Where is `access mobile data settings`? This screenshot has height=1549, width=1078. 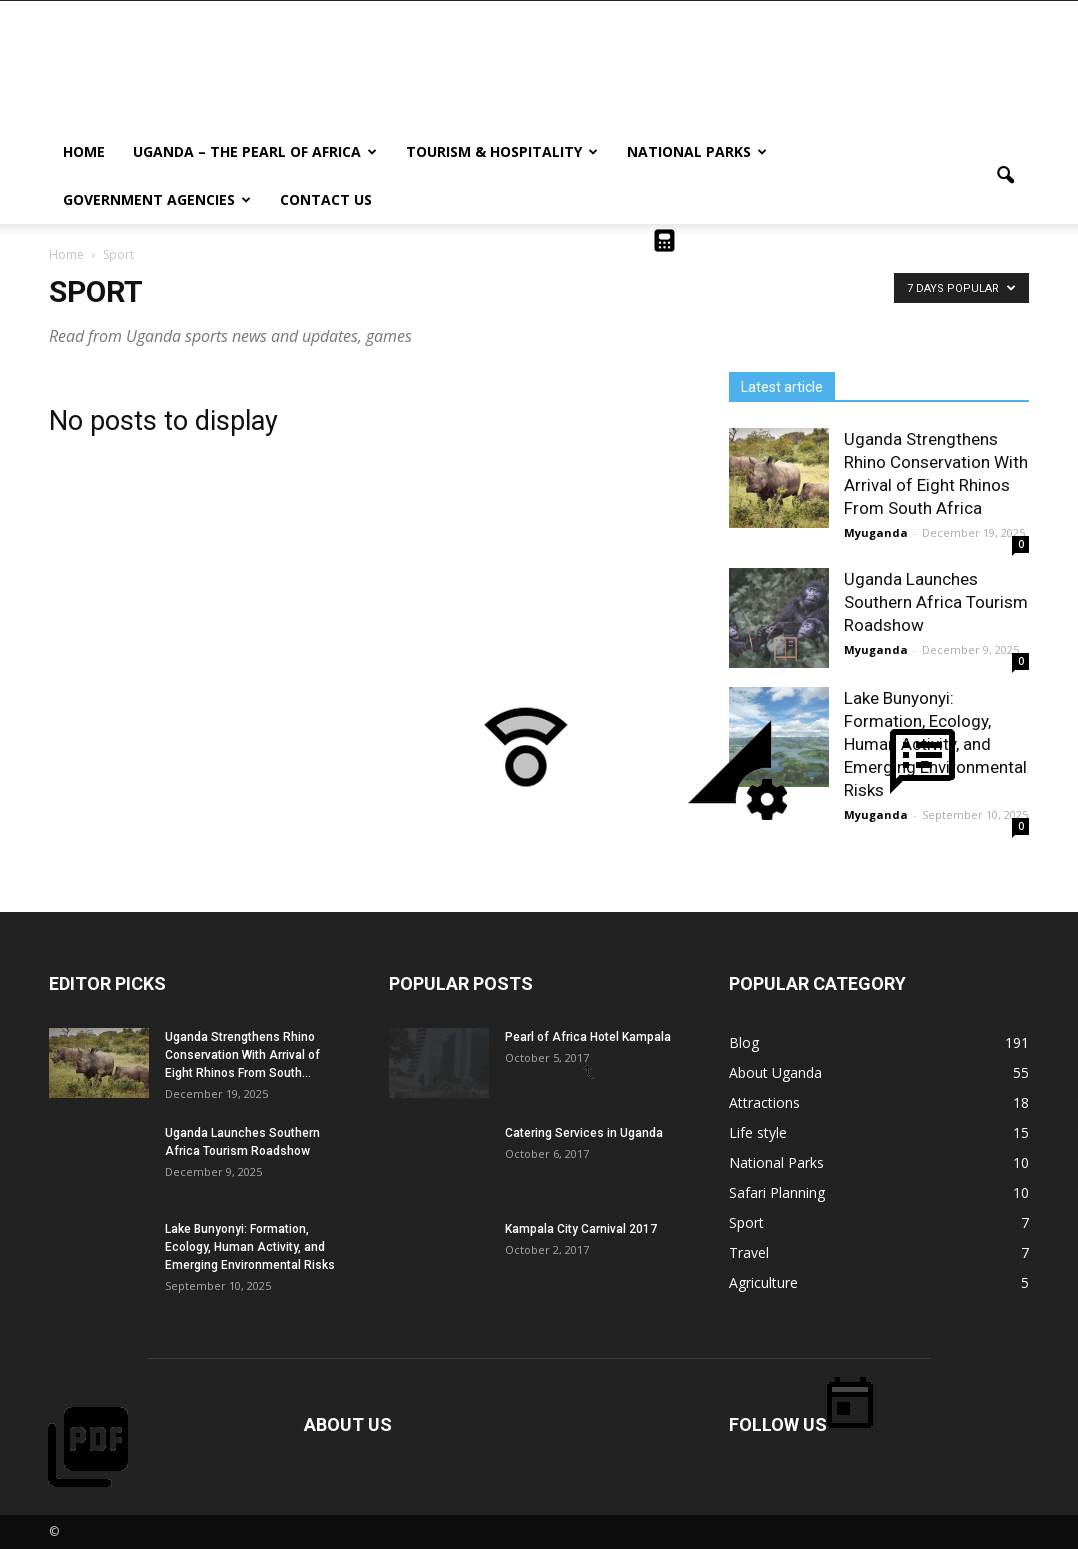
access mobile data settings is located at coordinates (738, 770).